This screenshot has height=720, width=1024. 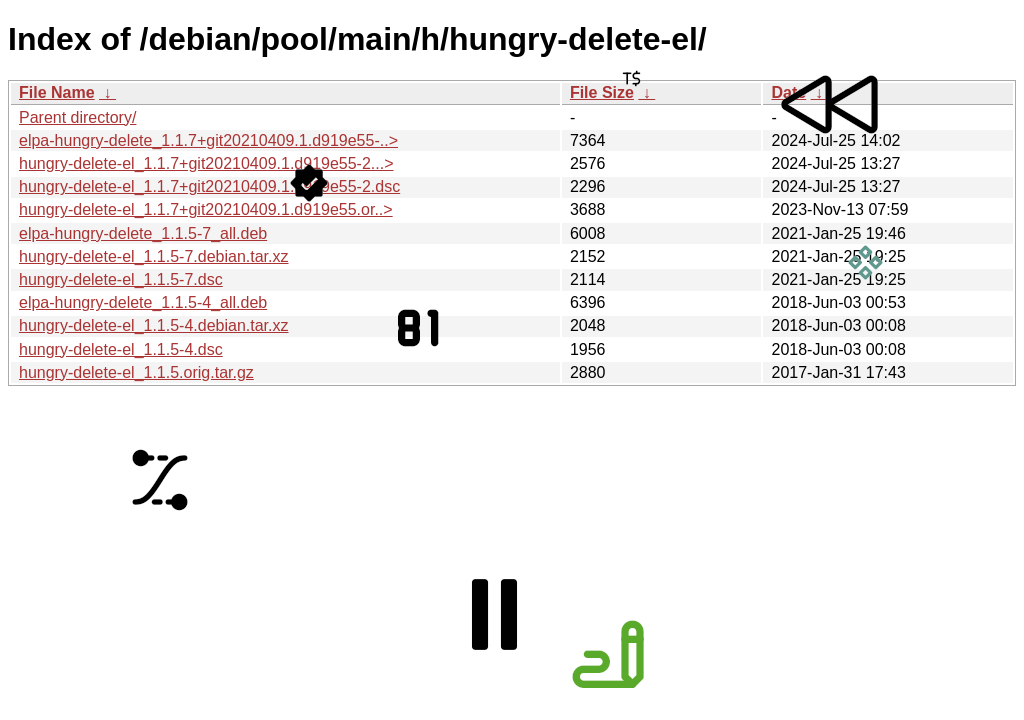 I want to click on view UI components library, so click(x=865, y=262).